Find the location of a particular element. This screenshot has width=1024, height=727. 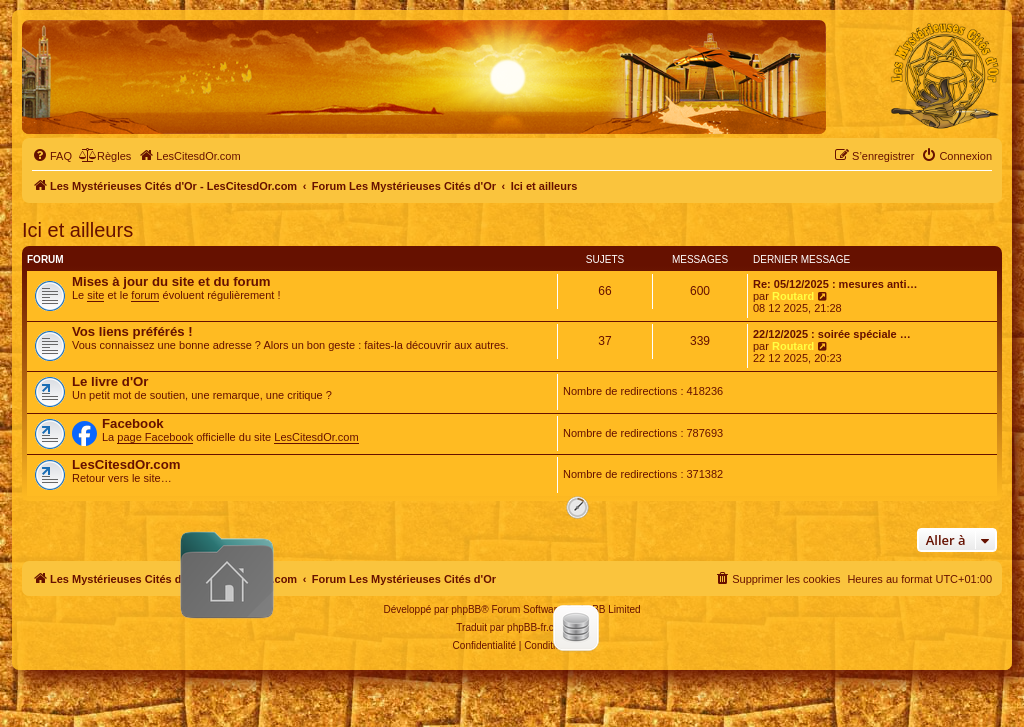

open sysprof system profiler is located at coordinates (577, 507).